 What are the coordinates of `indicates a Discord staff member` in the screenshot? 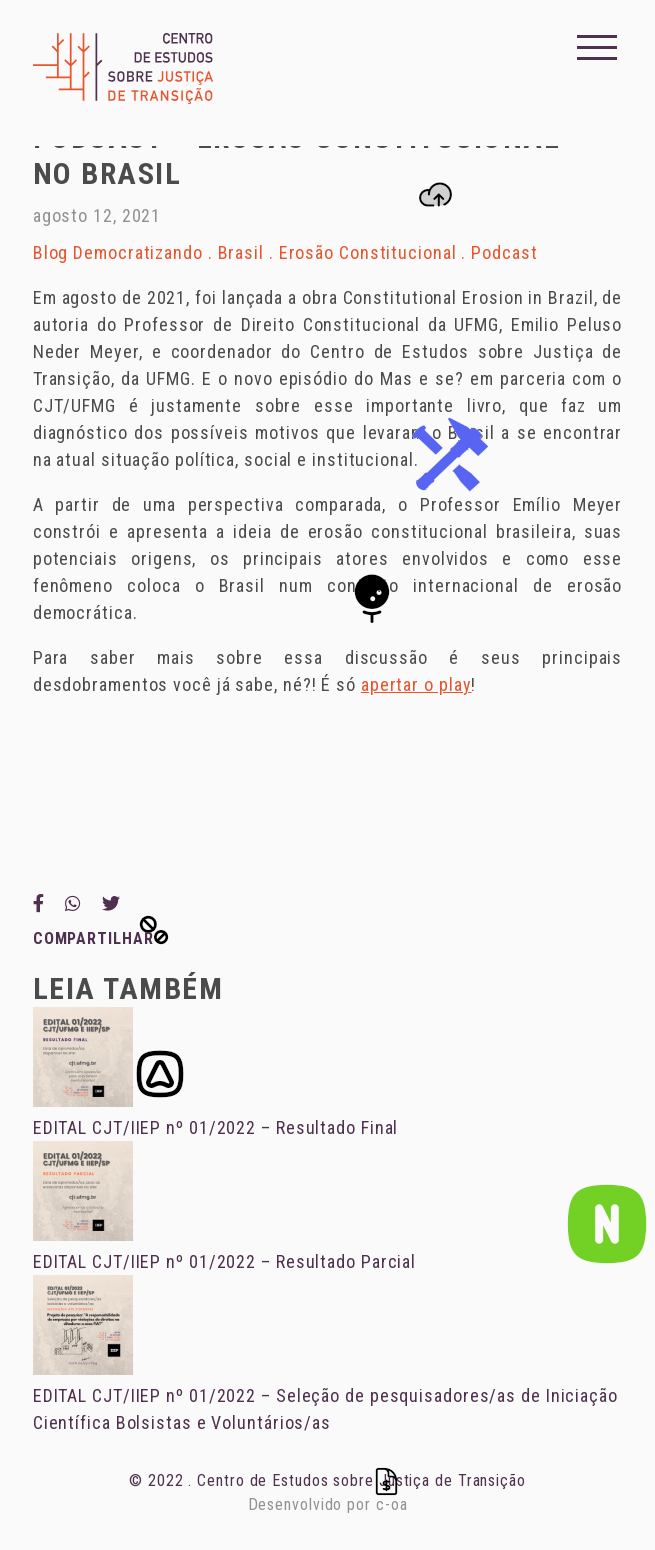 It's located at (450, 454).